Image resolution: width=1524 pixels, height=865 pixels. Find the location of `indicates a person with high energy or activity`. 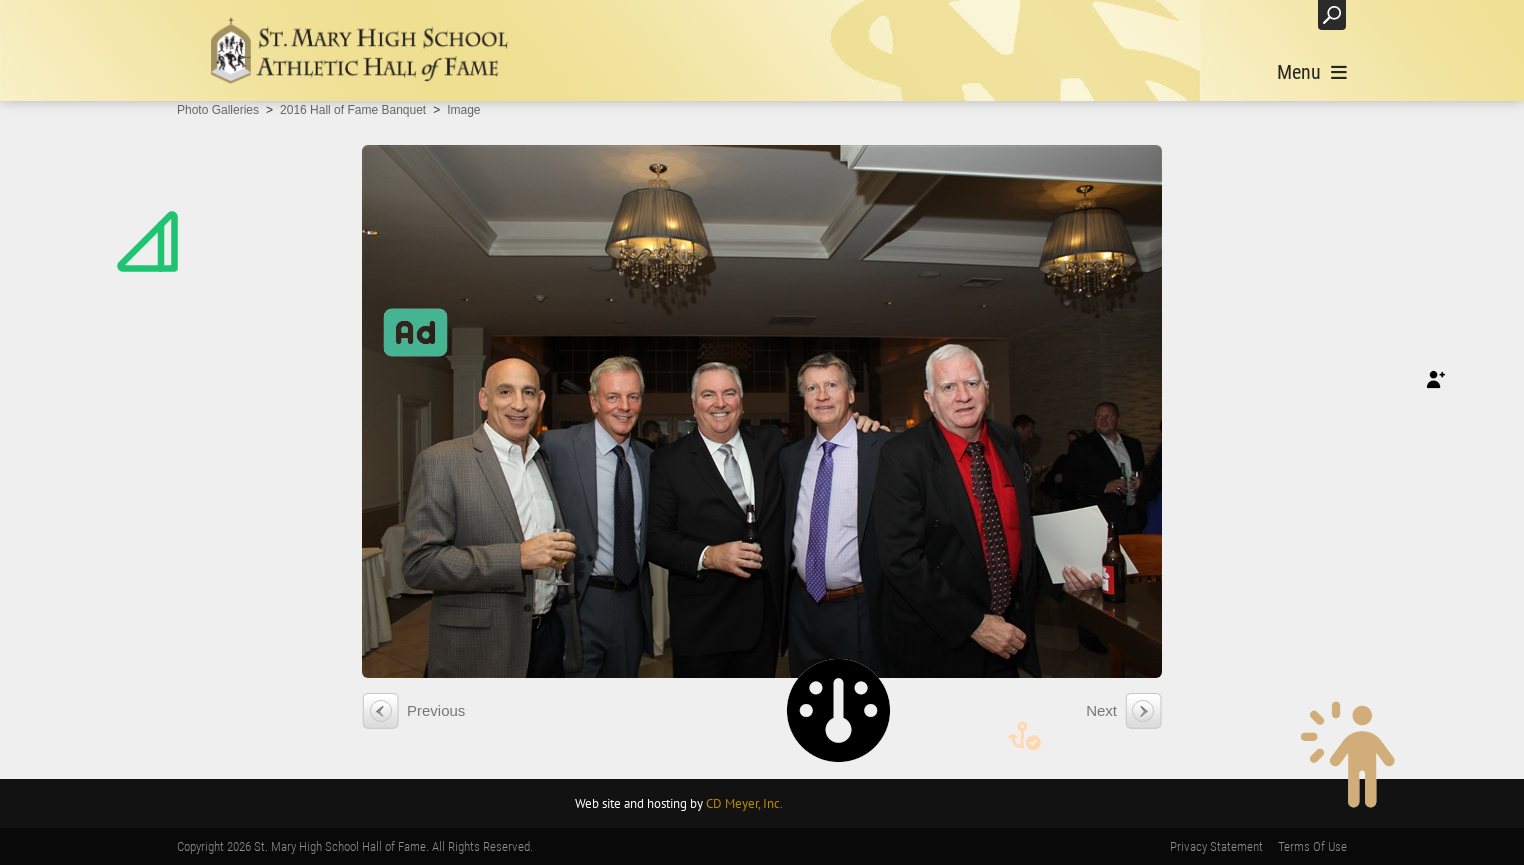

indicates a person with high energy or activity is located at coordinates (1356, 756).